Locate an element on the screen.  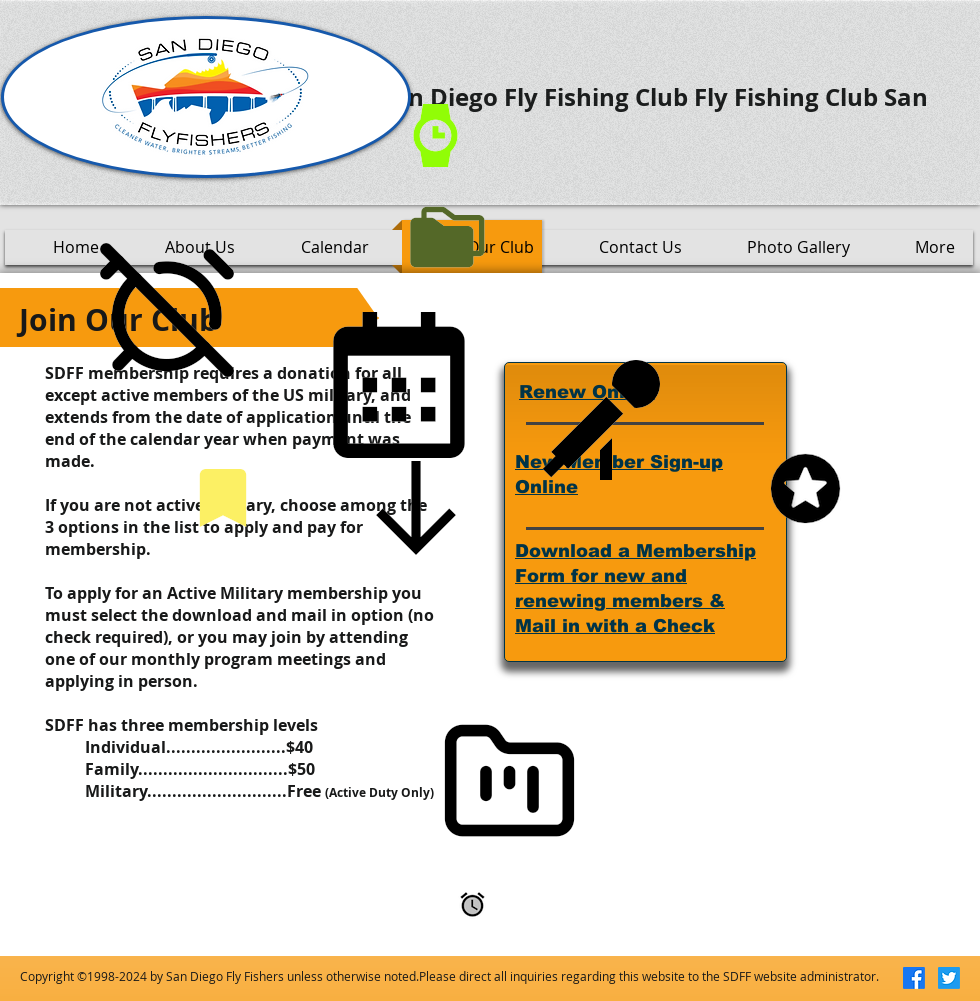
access artist or musician profile is located at coordinates (600, 420).